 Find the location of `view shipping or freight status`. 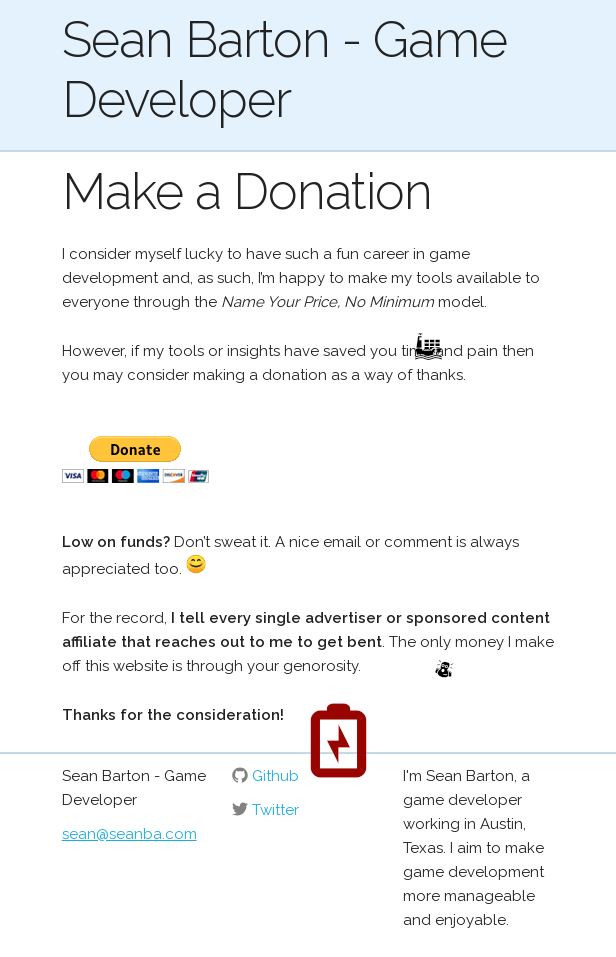

view shipping or freight status is located at coordinates (428, 346).